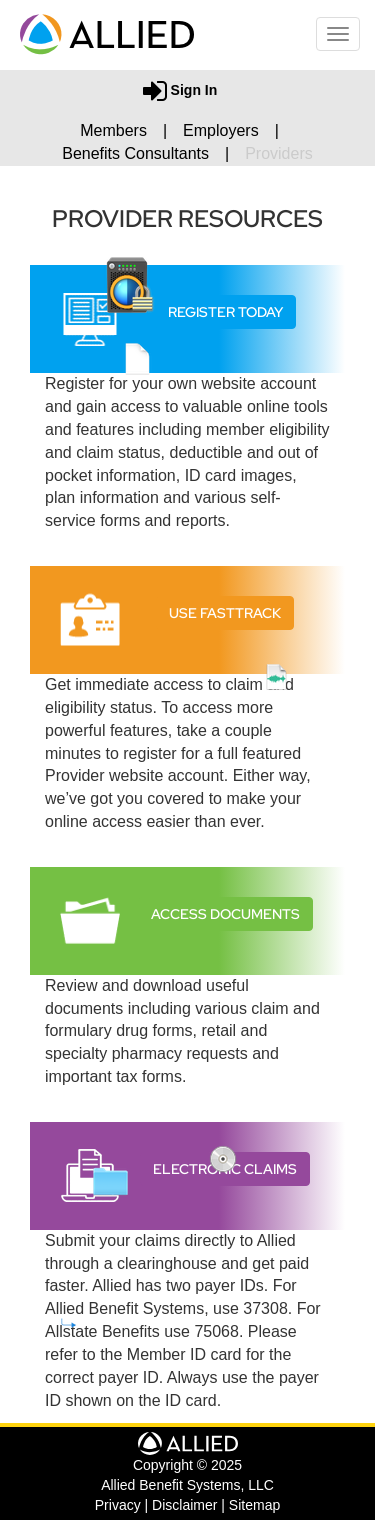 The height and width of the screenshot is (1520, 375). Describe the element at coordinates (137, 359) in the screenshot. I see `a generic file or document` at that location.